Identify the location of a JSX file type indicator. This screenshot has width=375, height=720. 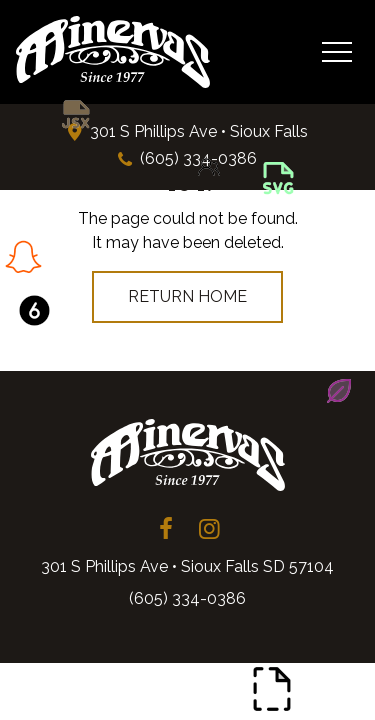
(76, 115).